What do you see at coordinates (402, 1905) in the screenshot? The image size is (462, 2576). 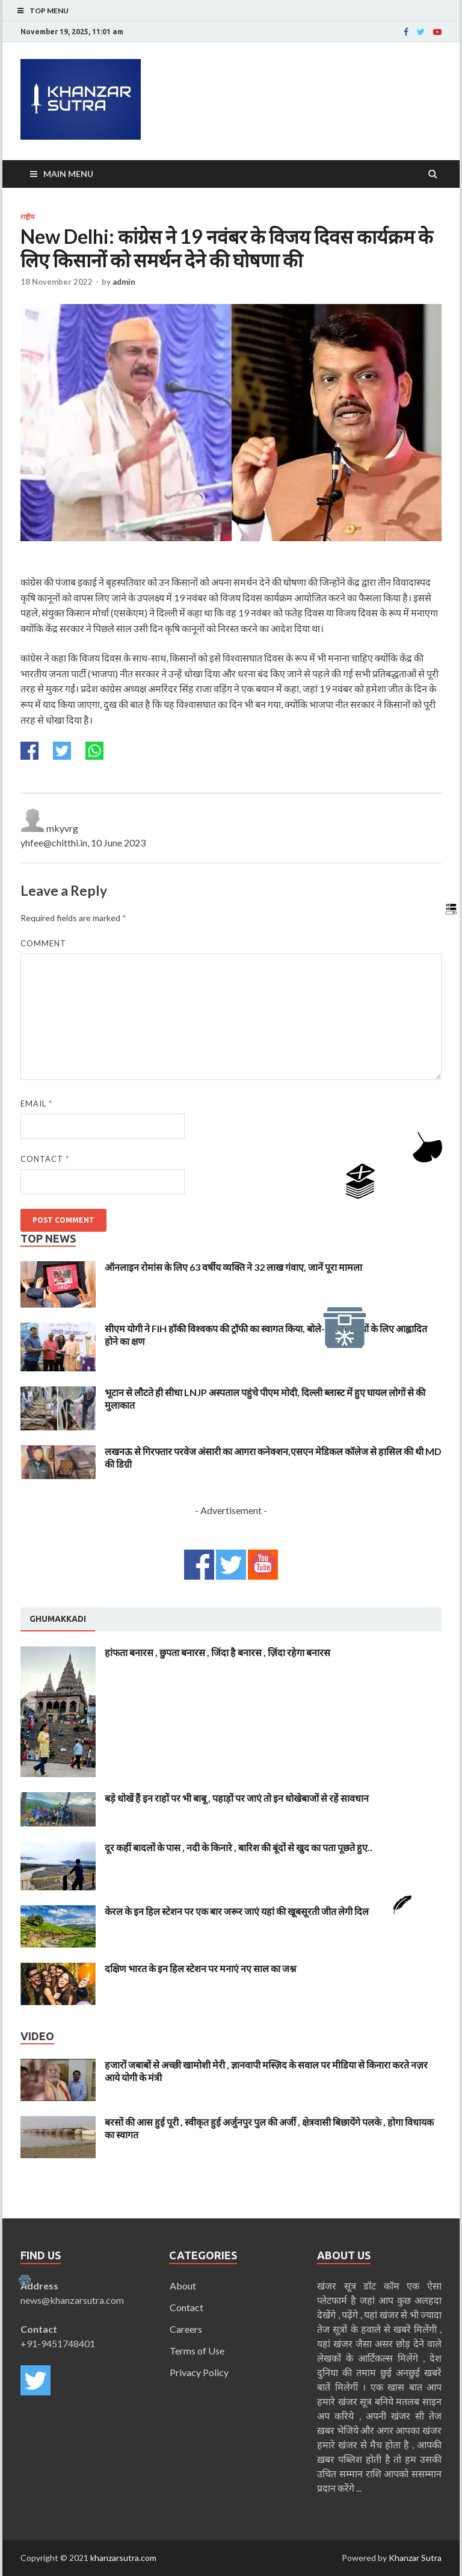 I see `compose a new message or post` at bounding box center [402, 1905].